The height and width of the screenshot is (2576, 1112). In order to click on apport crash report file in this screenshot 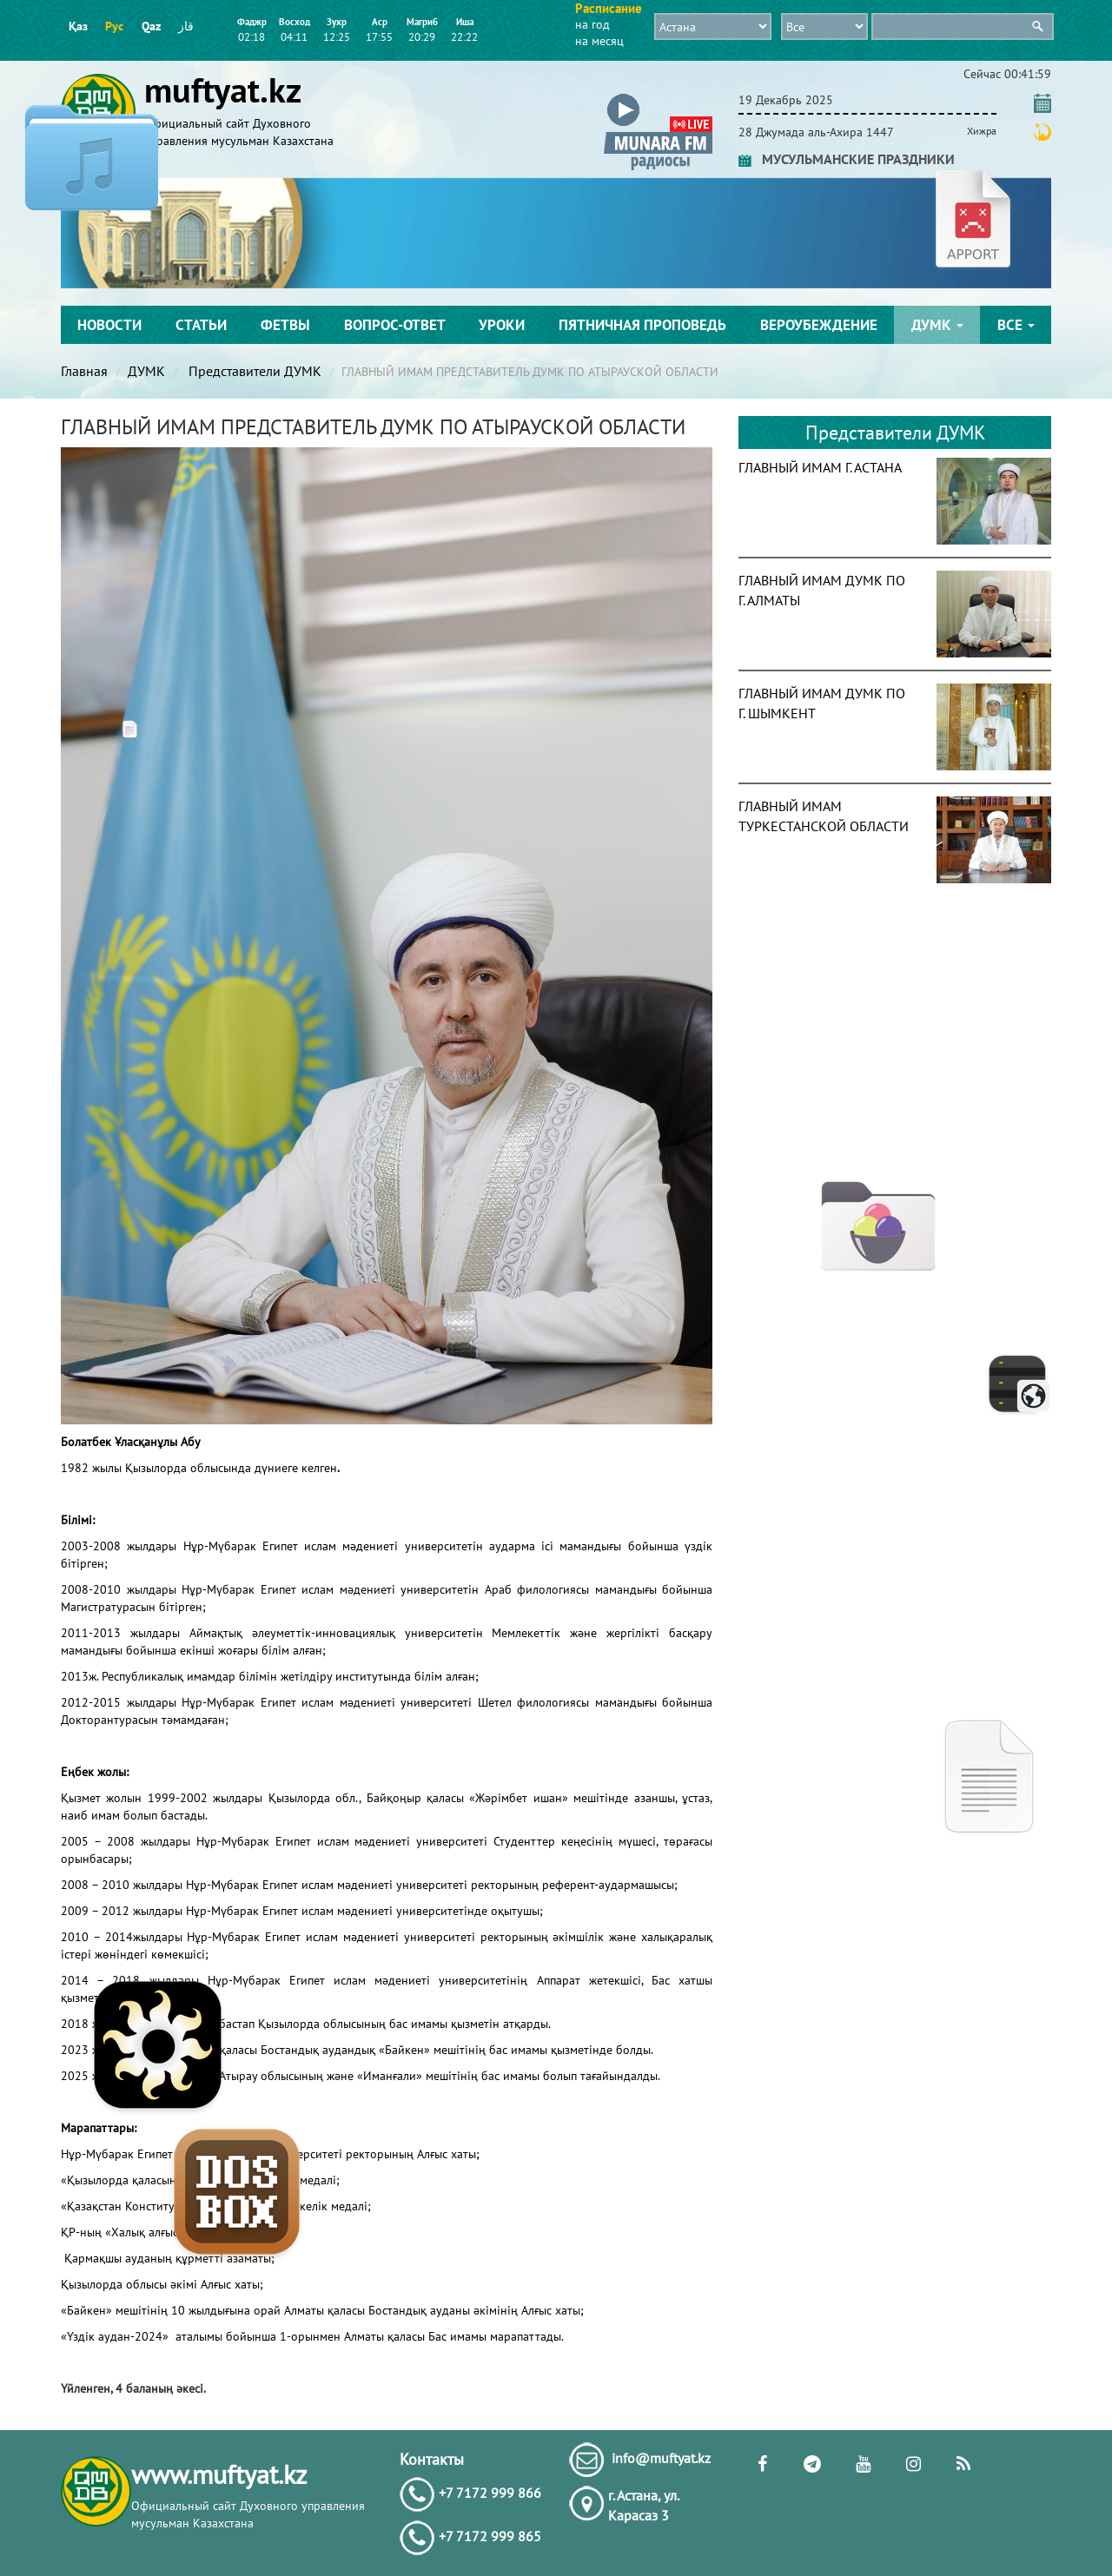, I will do `click(973, 221)`.